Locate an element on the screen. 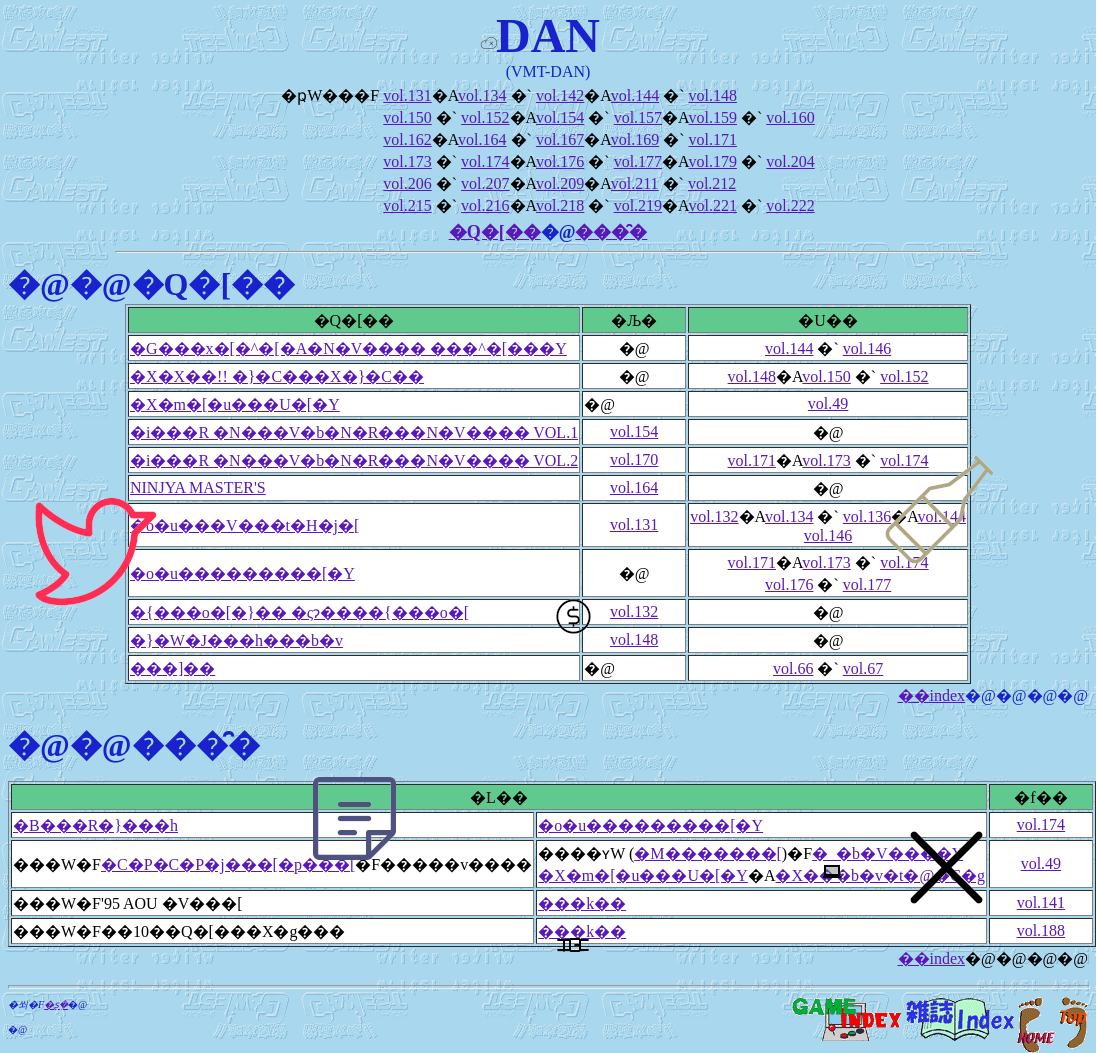  create a new note is located at coordinates (354, 818).